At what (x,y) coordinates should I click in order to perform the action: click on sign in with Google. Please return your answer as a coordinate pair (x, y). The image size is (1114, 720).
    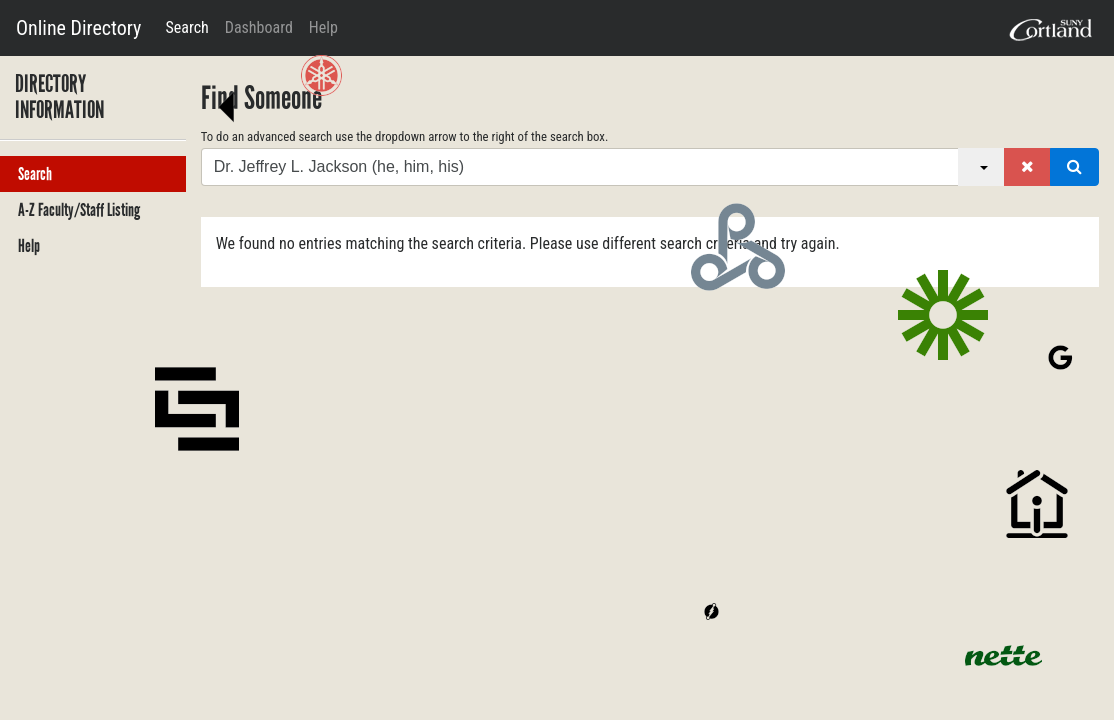
    Looking at the image, I should click on (1060, 357).